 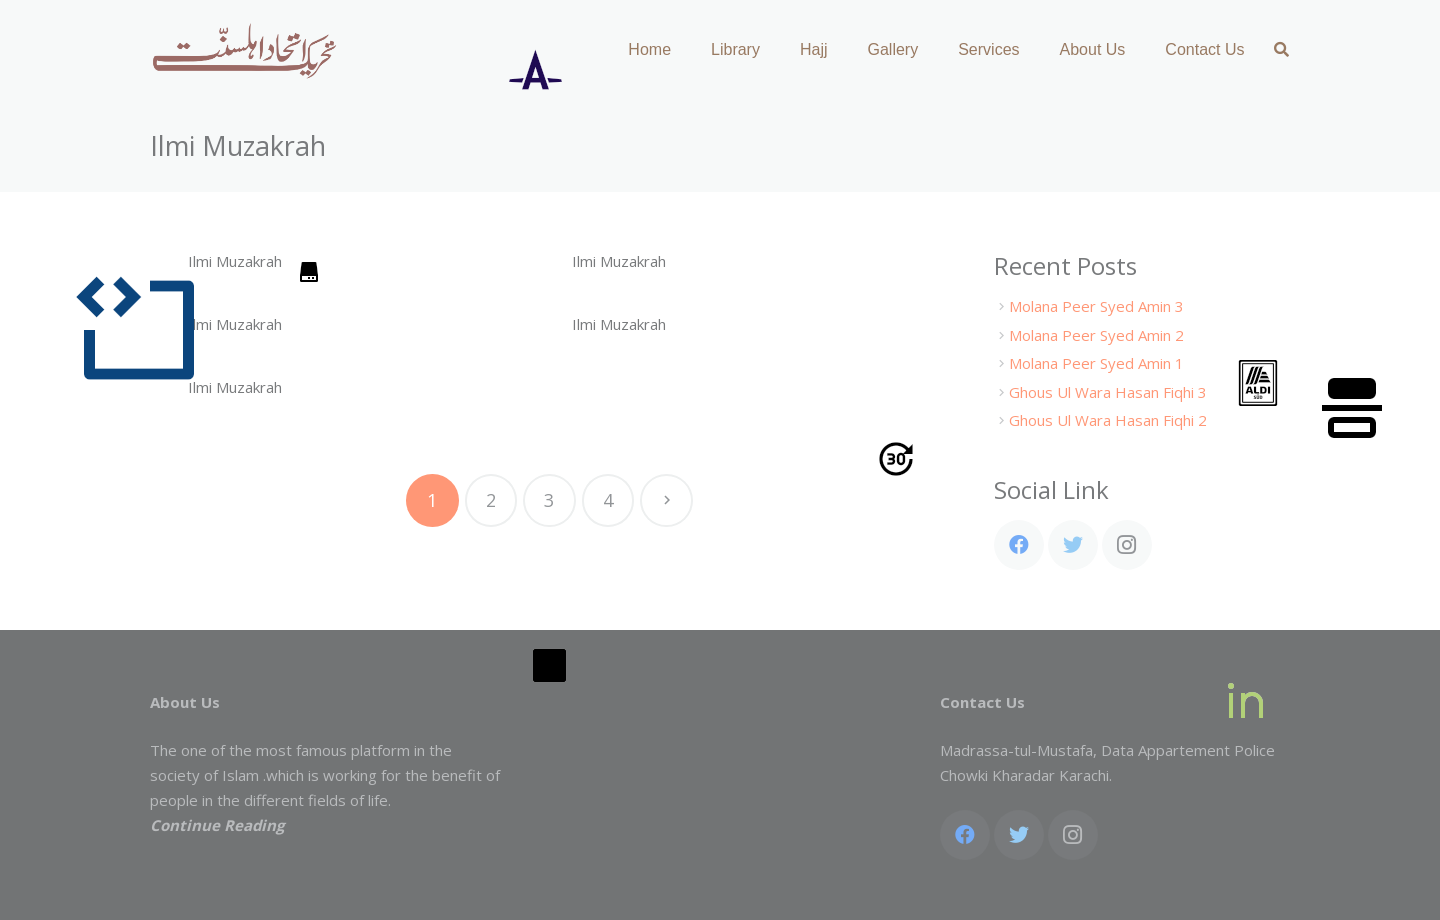 What do you see at coordinates (1245, 700) in the screenshot?
I see `connect with LinkedIn` at bounding box center [1245, 700].